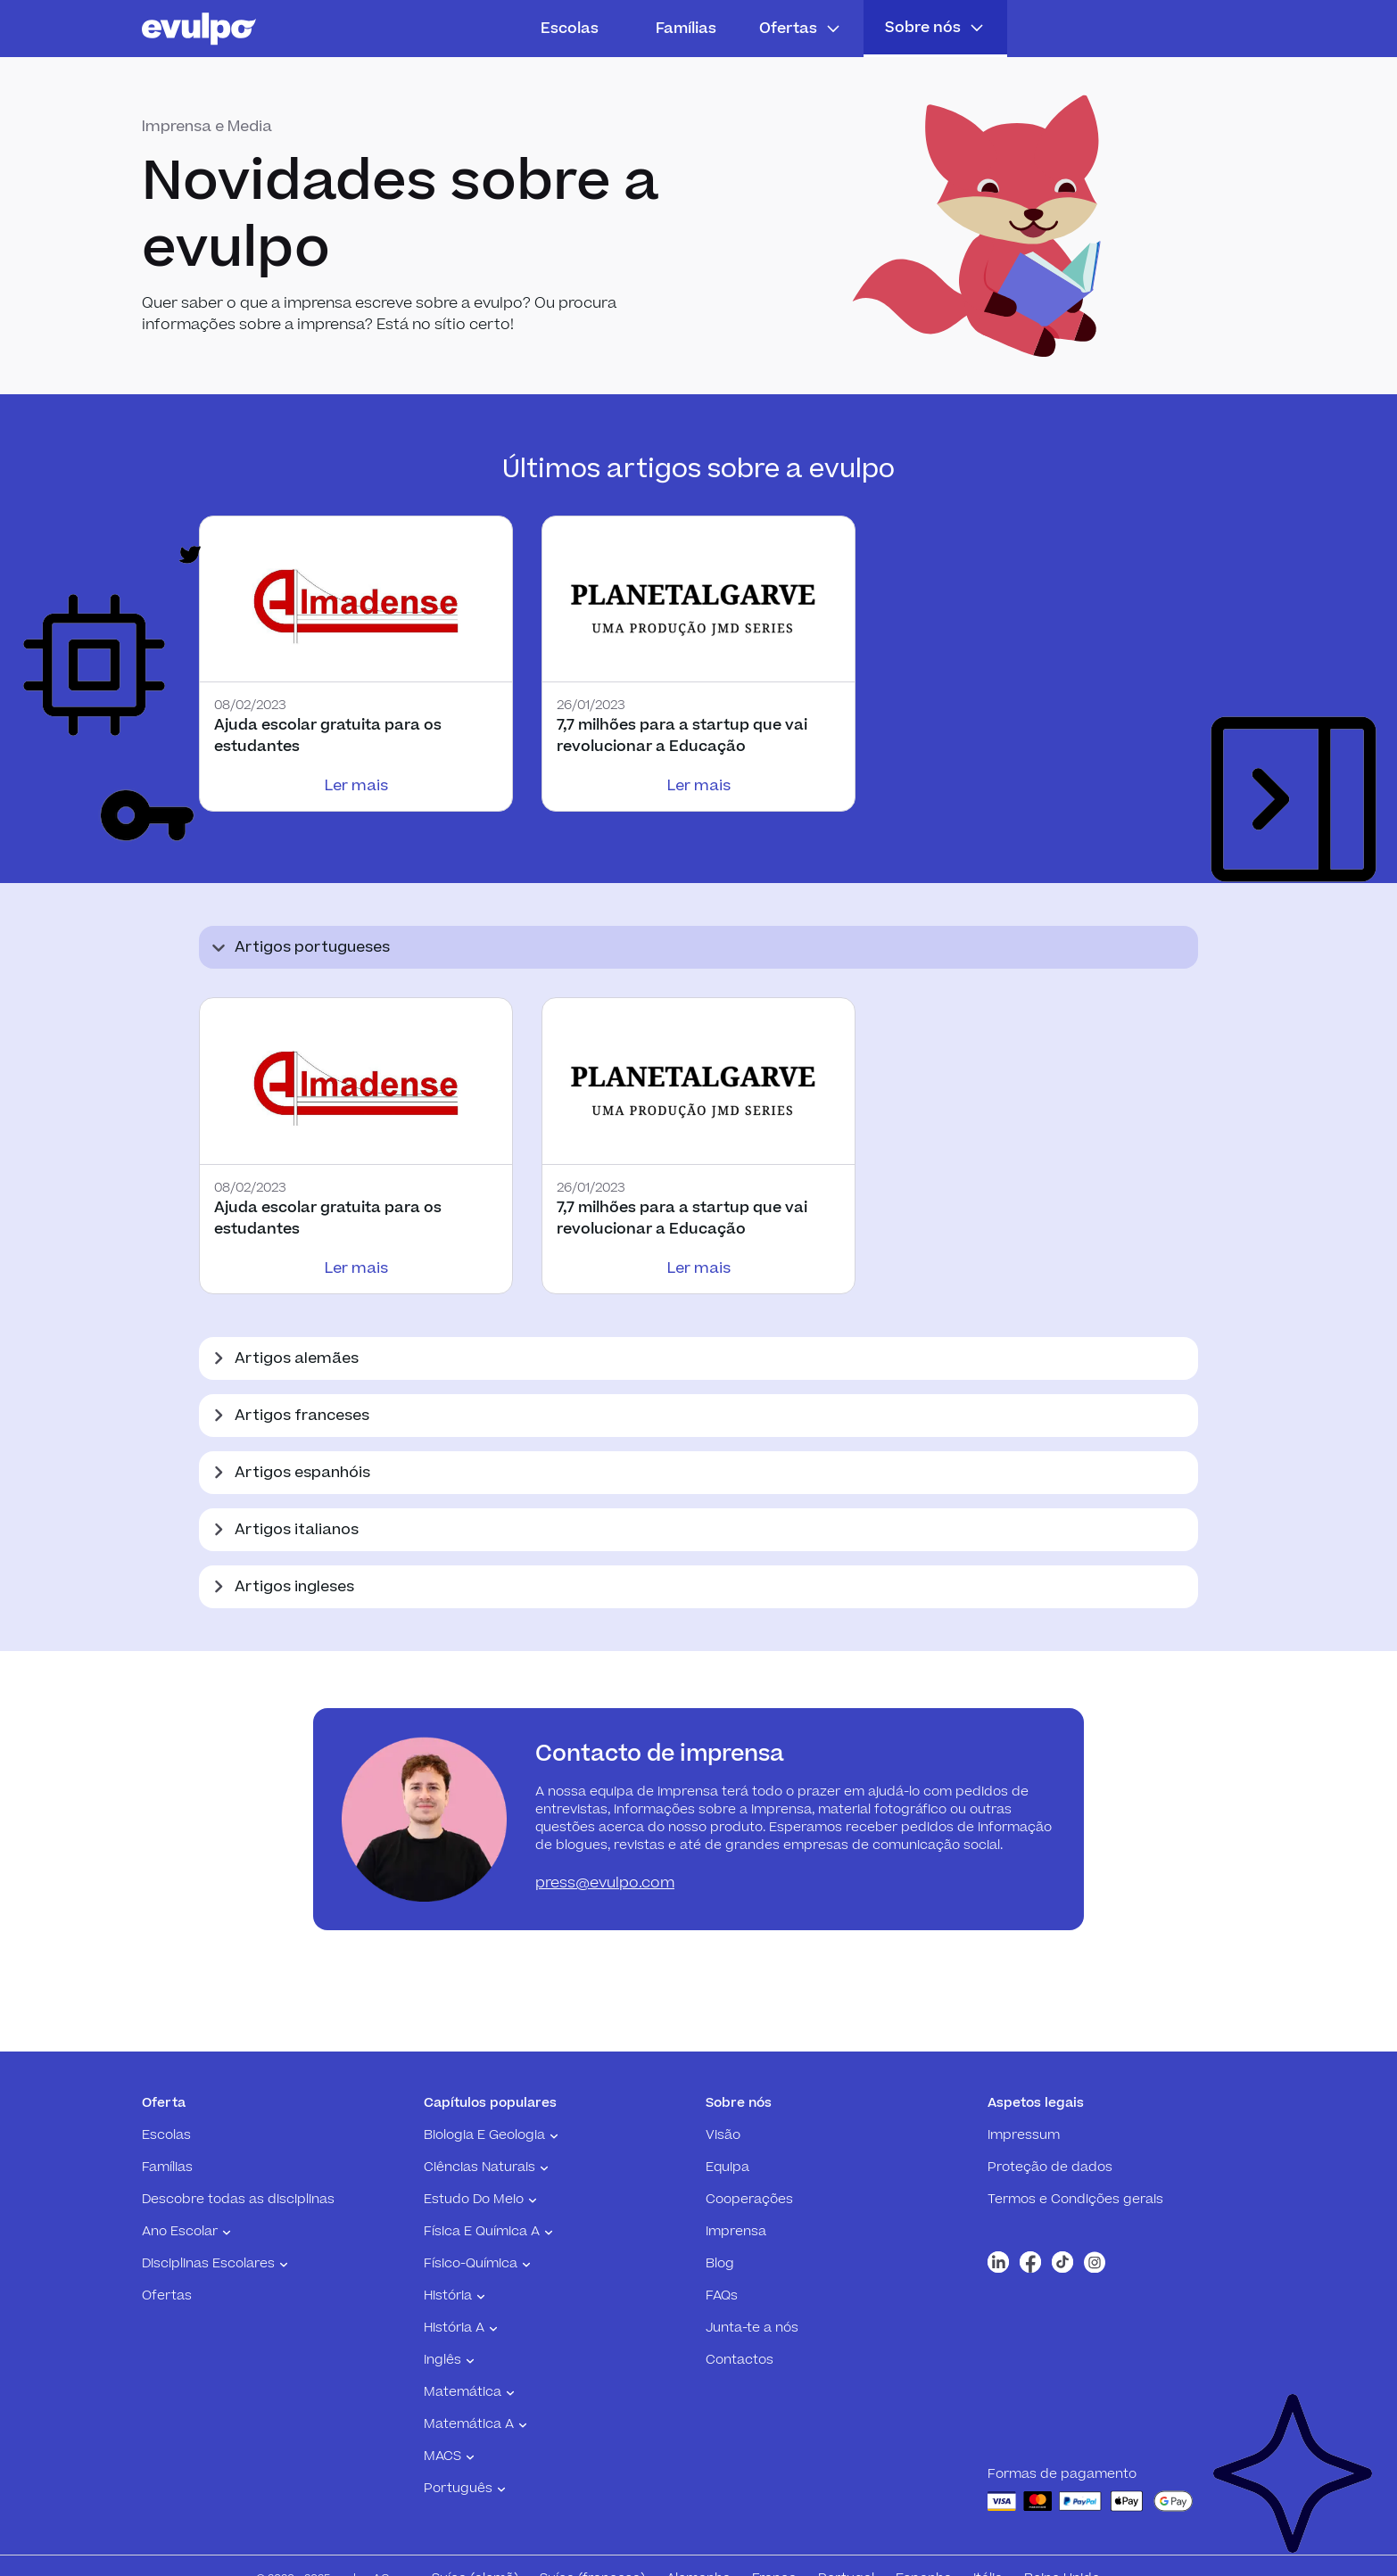 The height and width of the screenshot is (2576, 1397). I want to click on collapse the sidebar panel, so click(1294, 799).